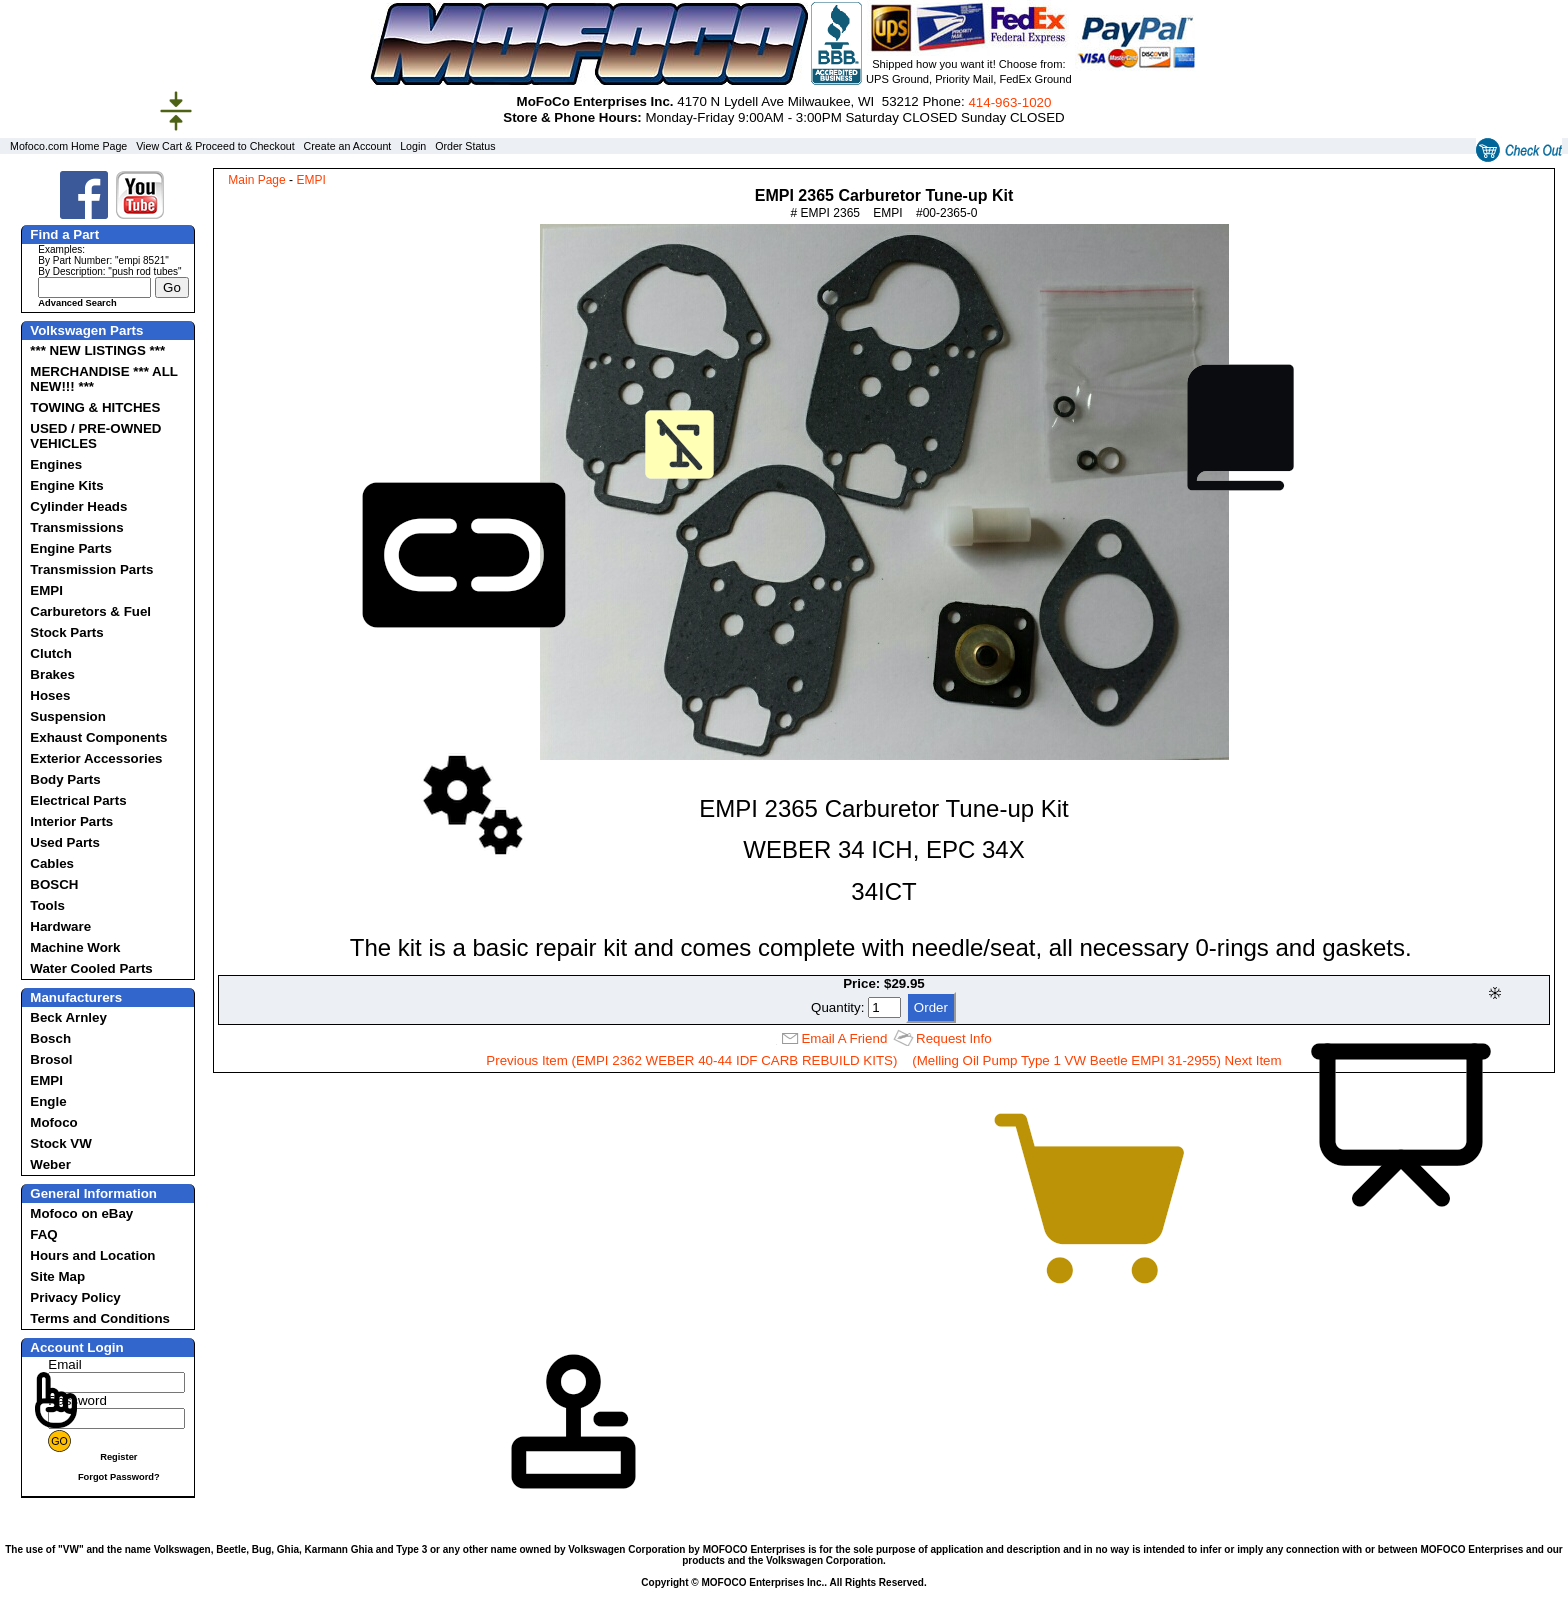 The width and height of the screenshot is (1568, 1598). Describe the element at coordinates (573, 1426) in the screenshot. I see `access gaming or controller settings` at that location.